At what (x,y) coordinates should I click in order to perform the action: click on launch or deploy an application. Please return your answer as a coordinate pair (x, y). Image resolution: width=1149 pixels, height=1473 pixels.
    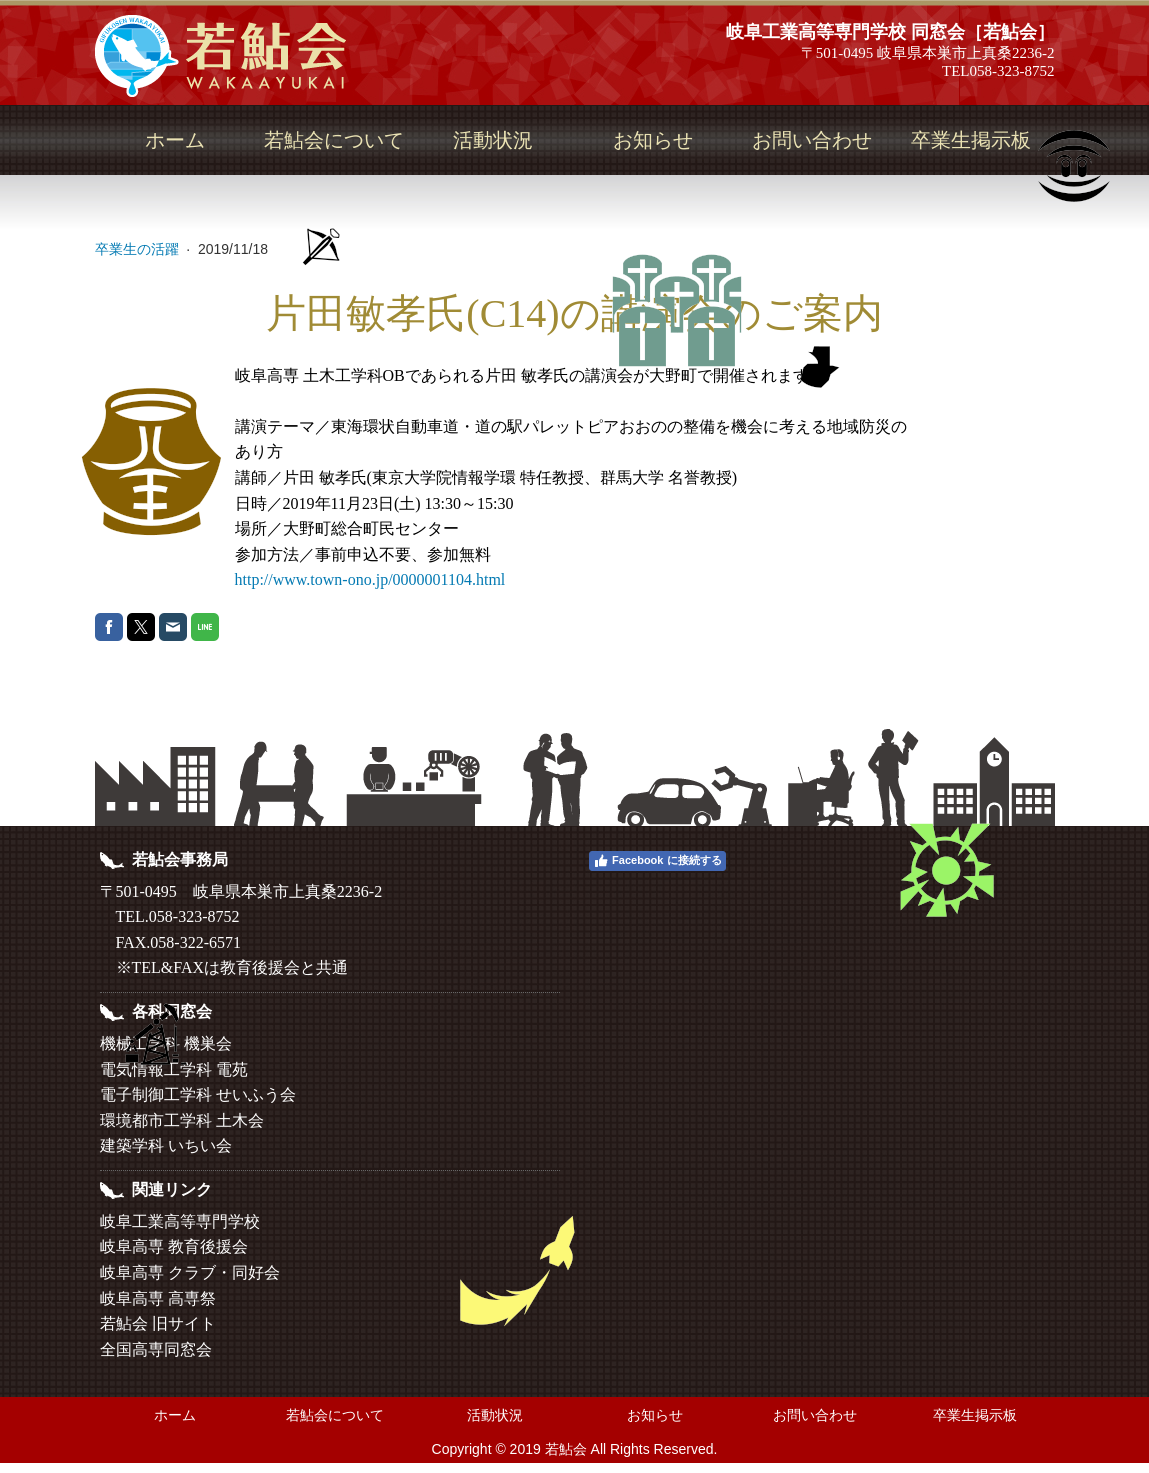
    Looking at the image, I should click on (517, 1267).